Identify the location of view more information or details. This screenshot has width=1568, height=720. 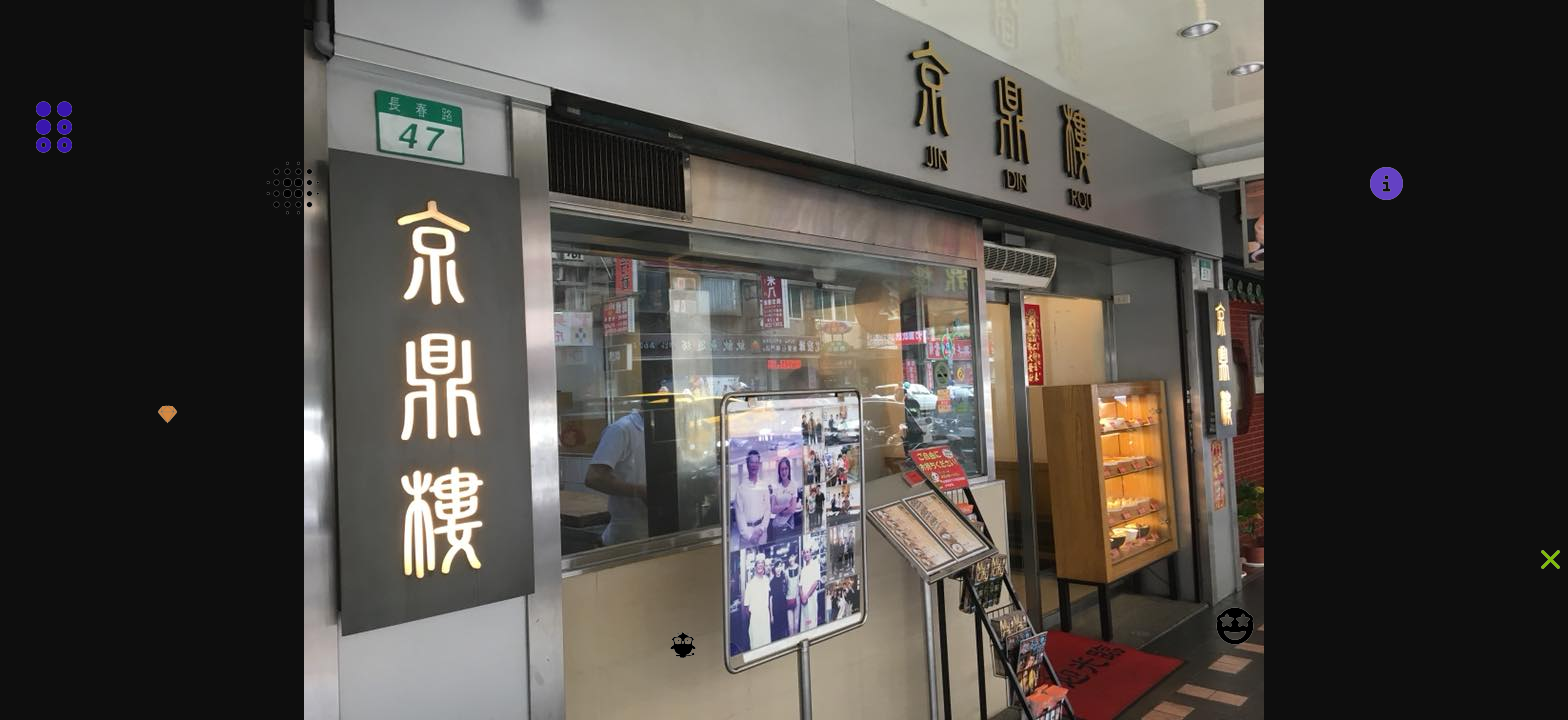
(1386, 183).